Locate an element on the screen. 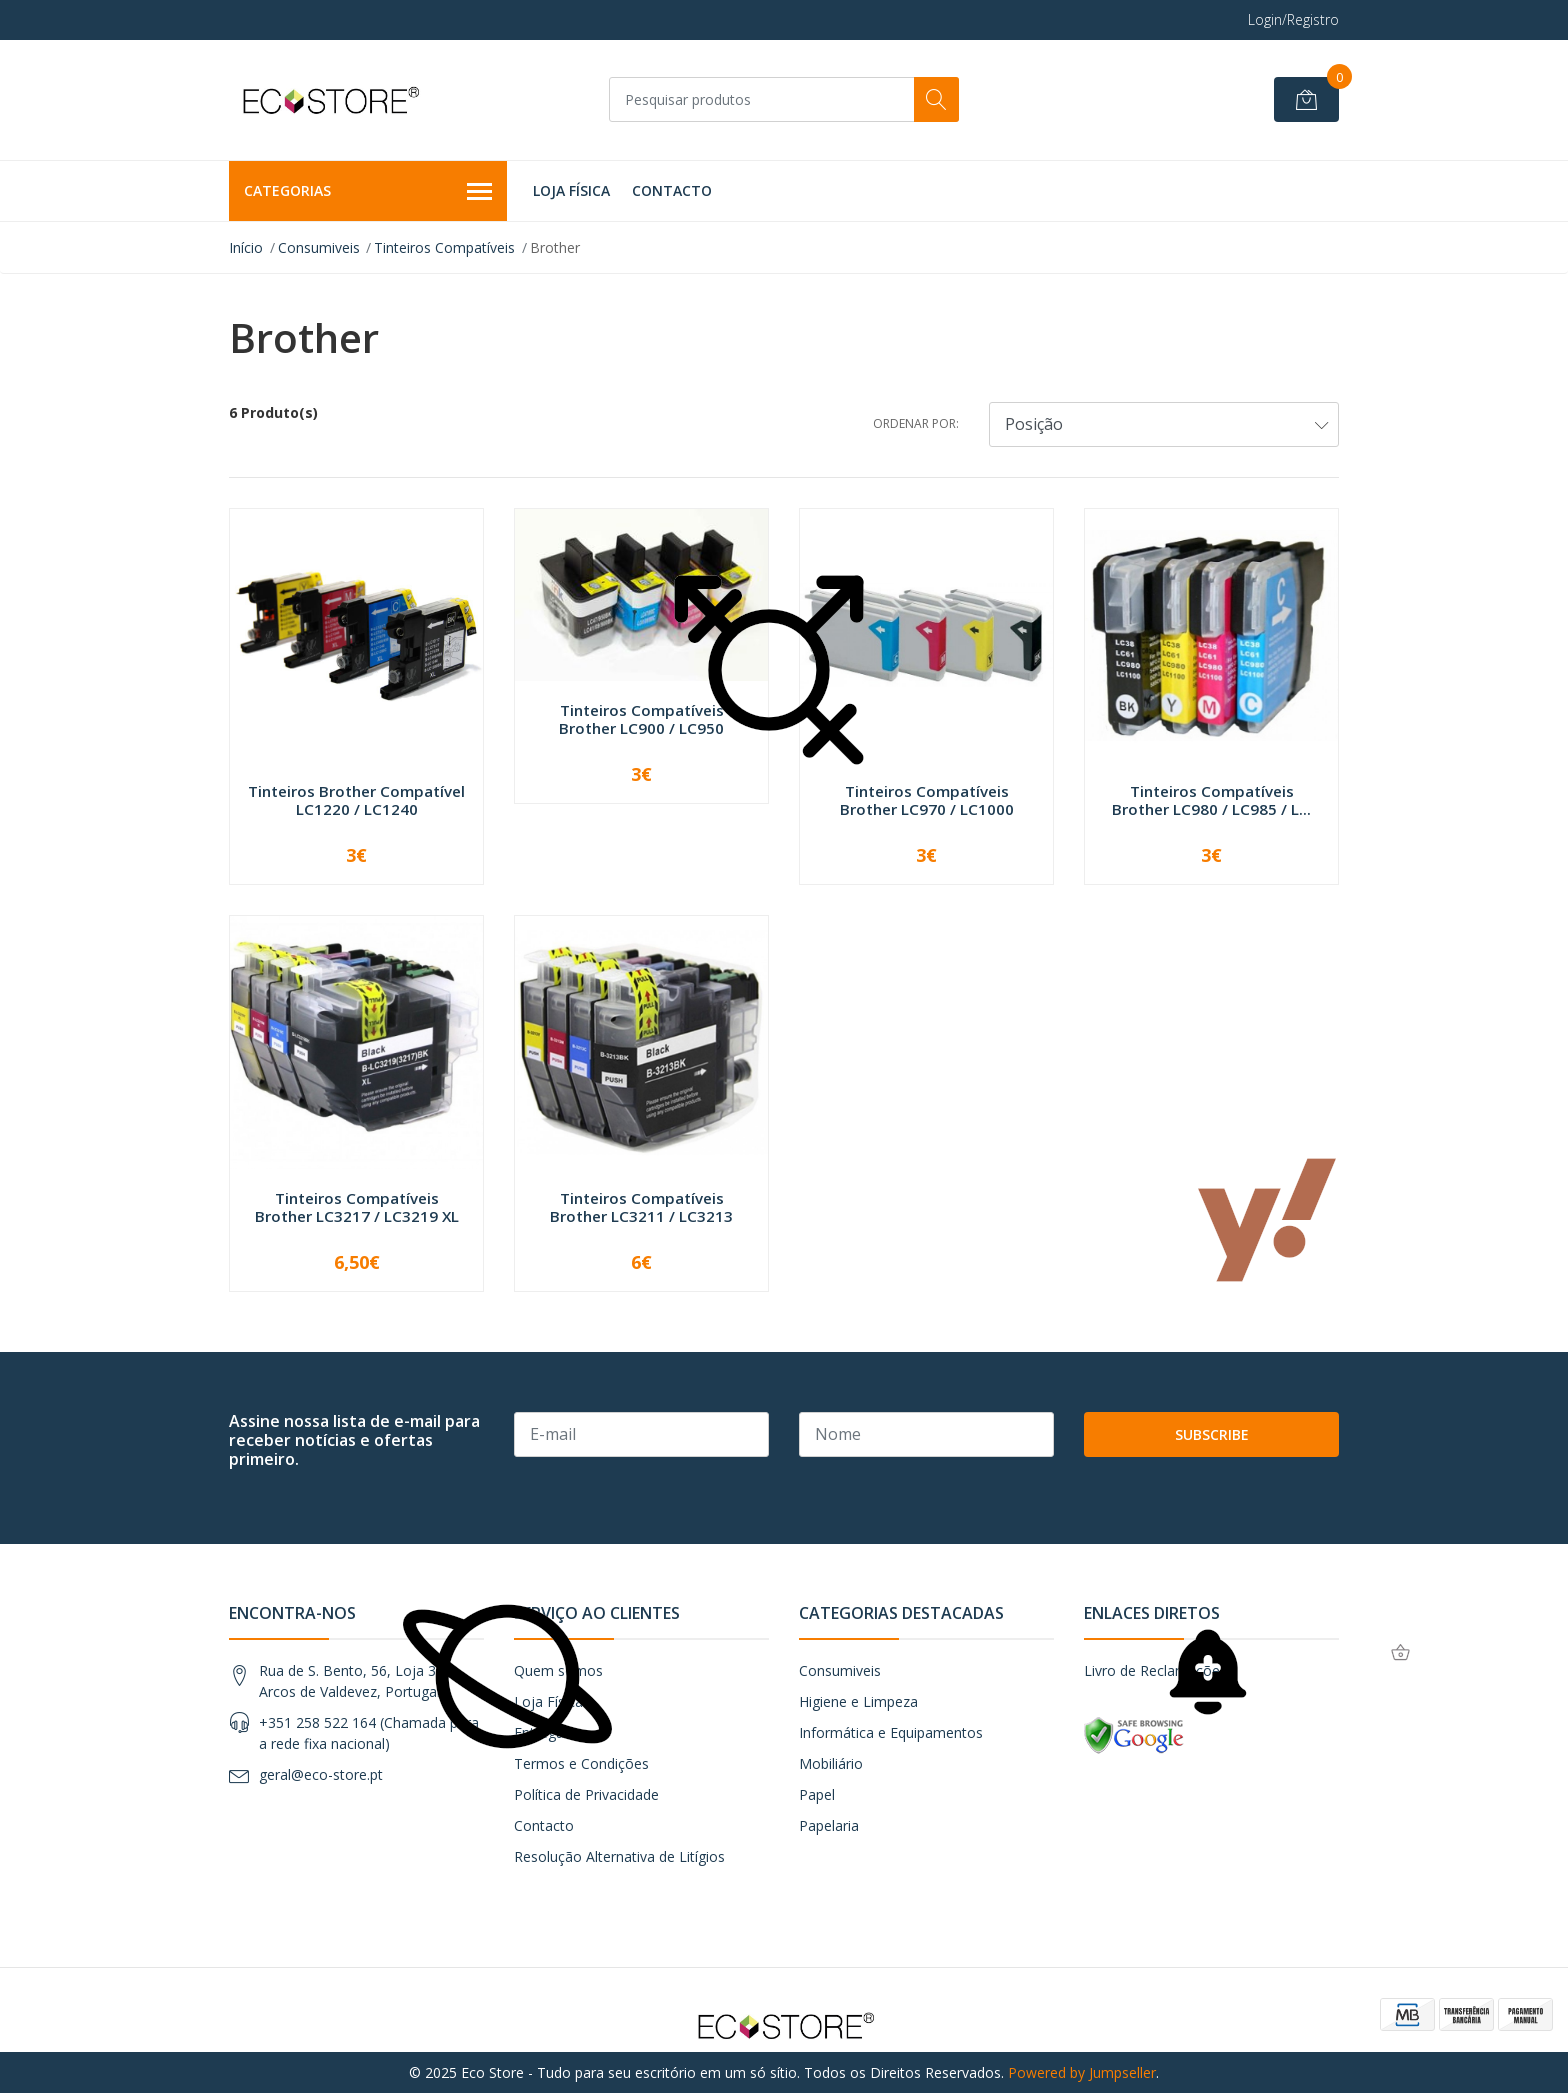 The image size is (1568, 2093). add a new notification or alert is located at coordinates (1208, 1672).